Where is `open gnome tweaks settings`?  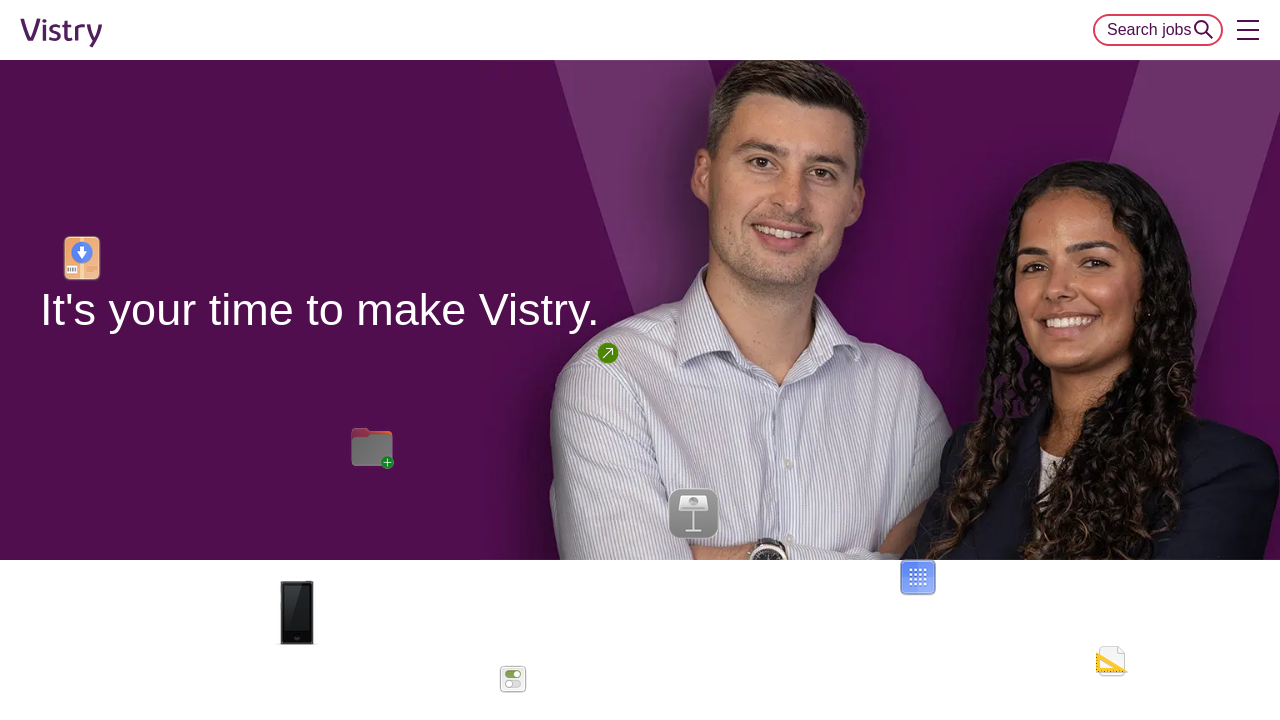 open gnome tweaks settings is located at coordinates (513, 679).